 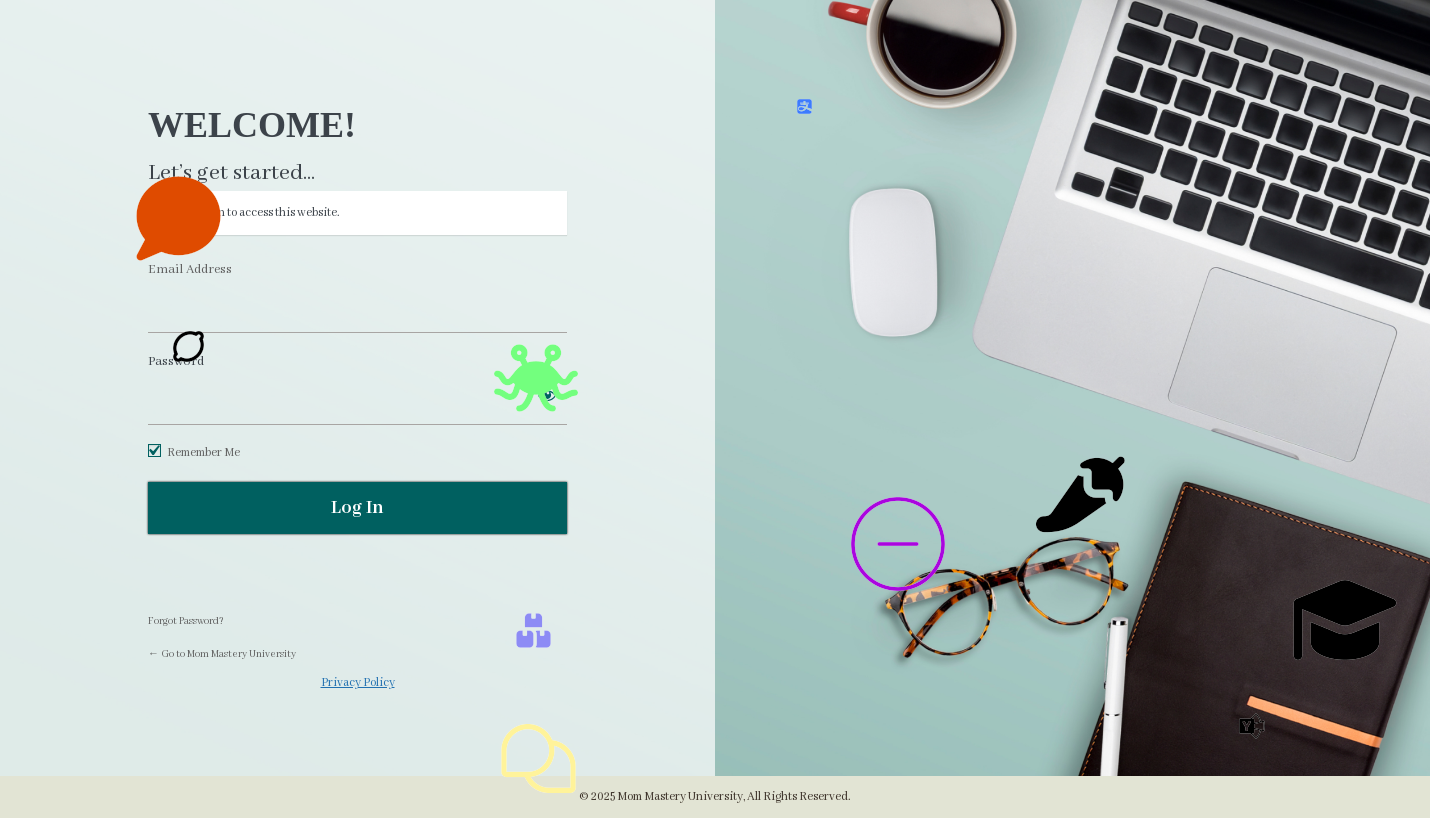 I want to click on view inventory or stock items, so click(x=533, y=630).